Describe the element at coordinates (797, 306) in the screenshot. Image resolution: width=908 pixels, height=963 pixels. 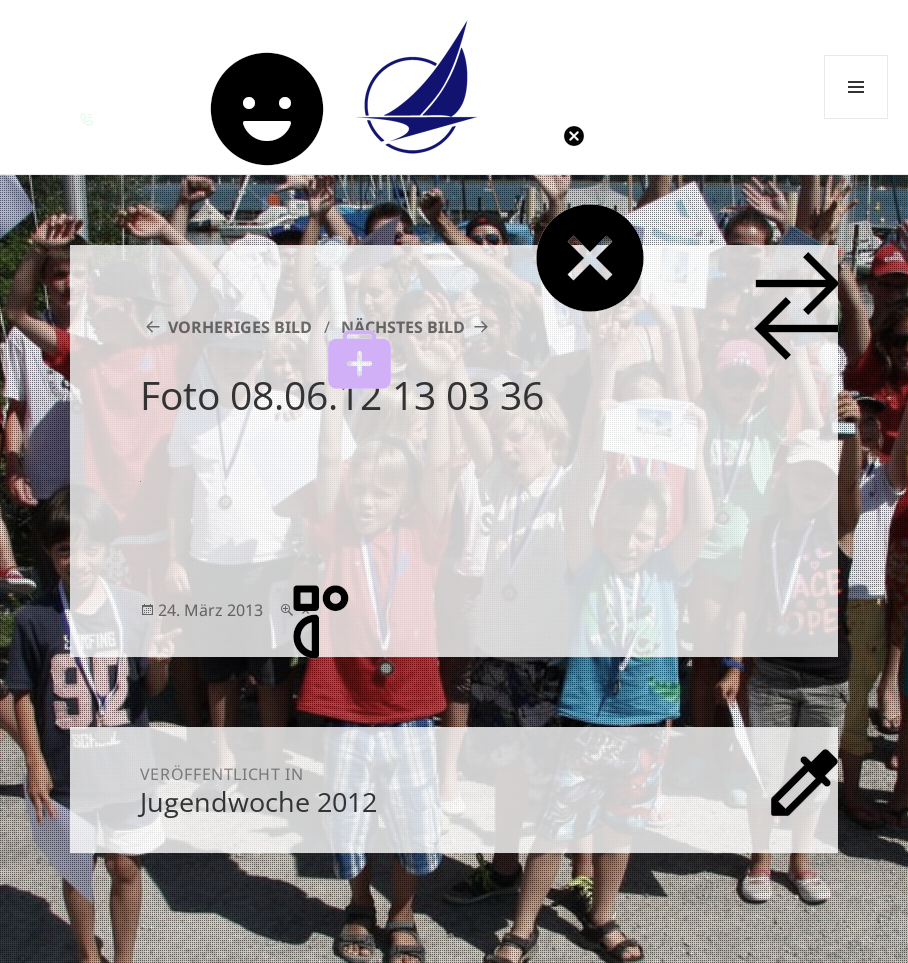
I see `swap or exchange items` at that location.